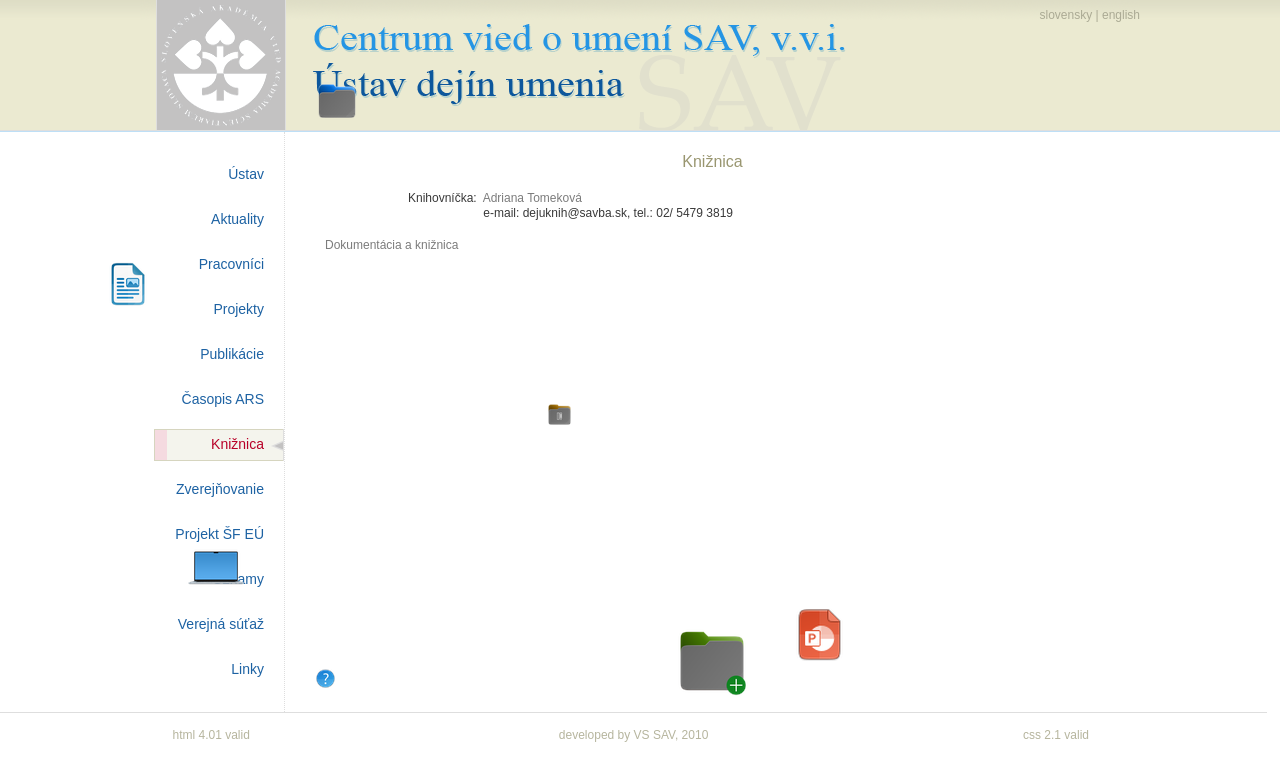 The image size is (1280, 759). I want to click on open a libreoffice writer document, so click(128, 284).